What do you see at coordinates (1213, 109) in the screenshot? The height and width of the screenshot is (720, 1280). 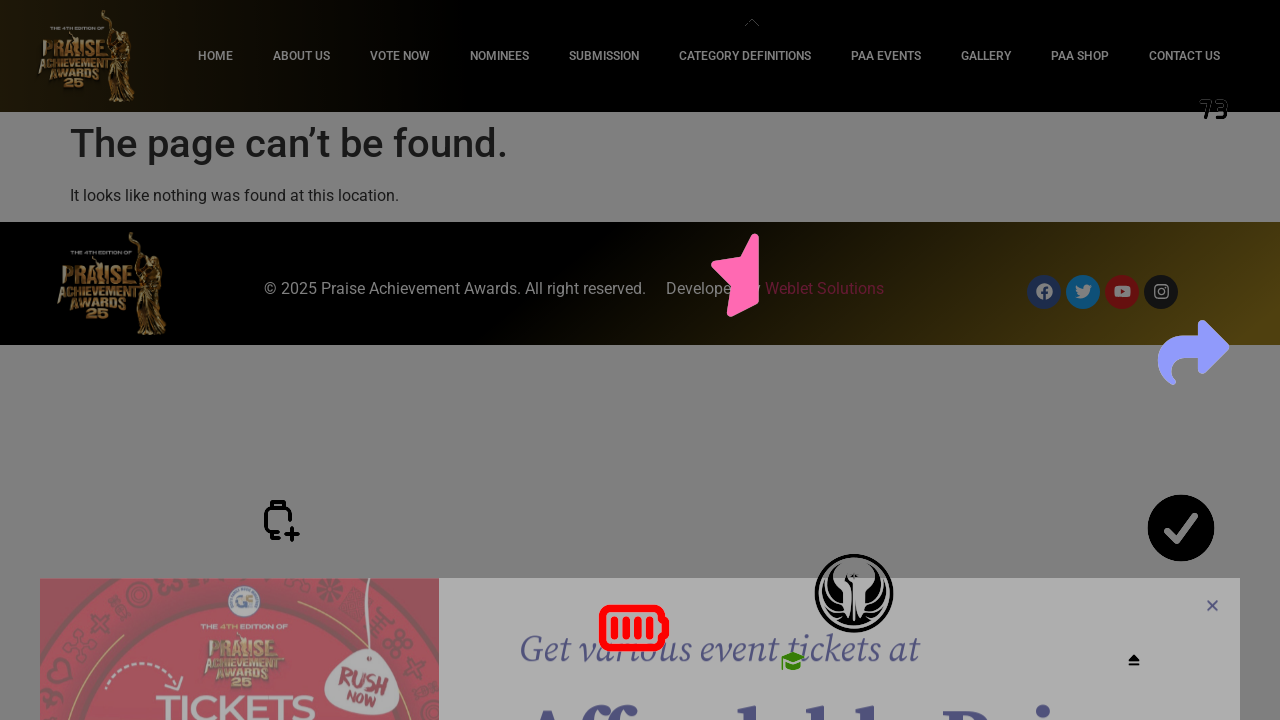 I see `displays the number 73 as a label or counter` at bounding box center [1213, 109].